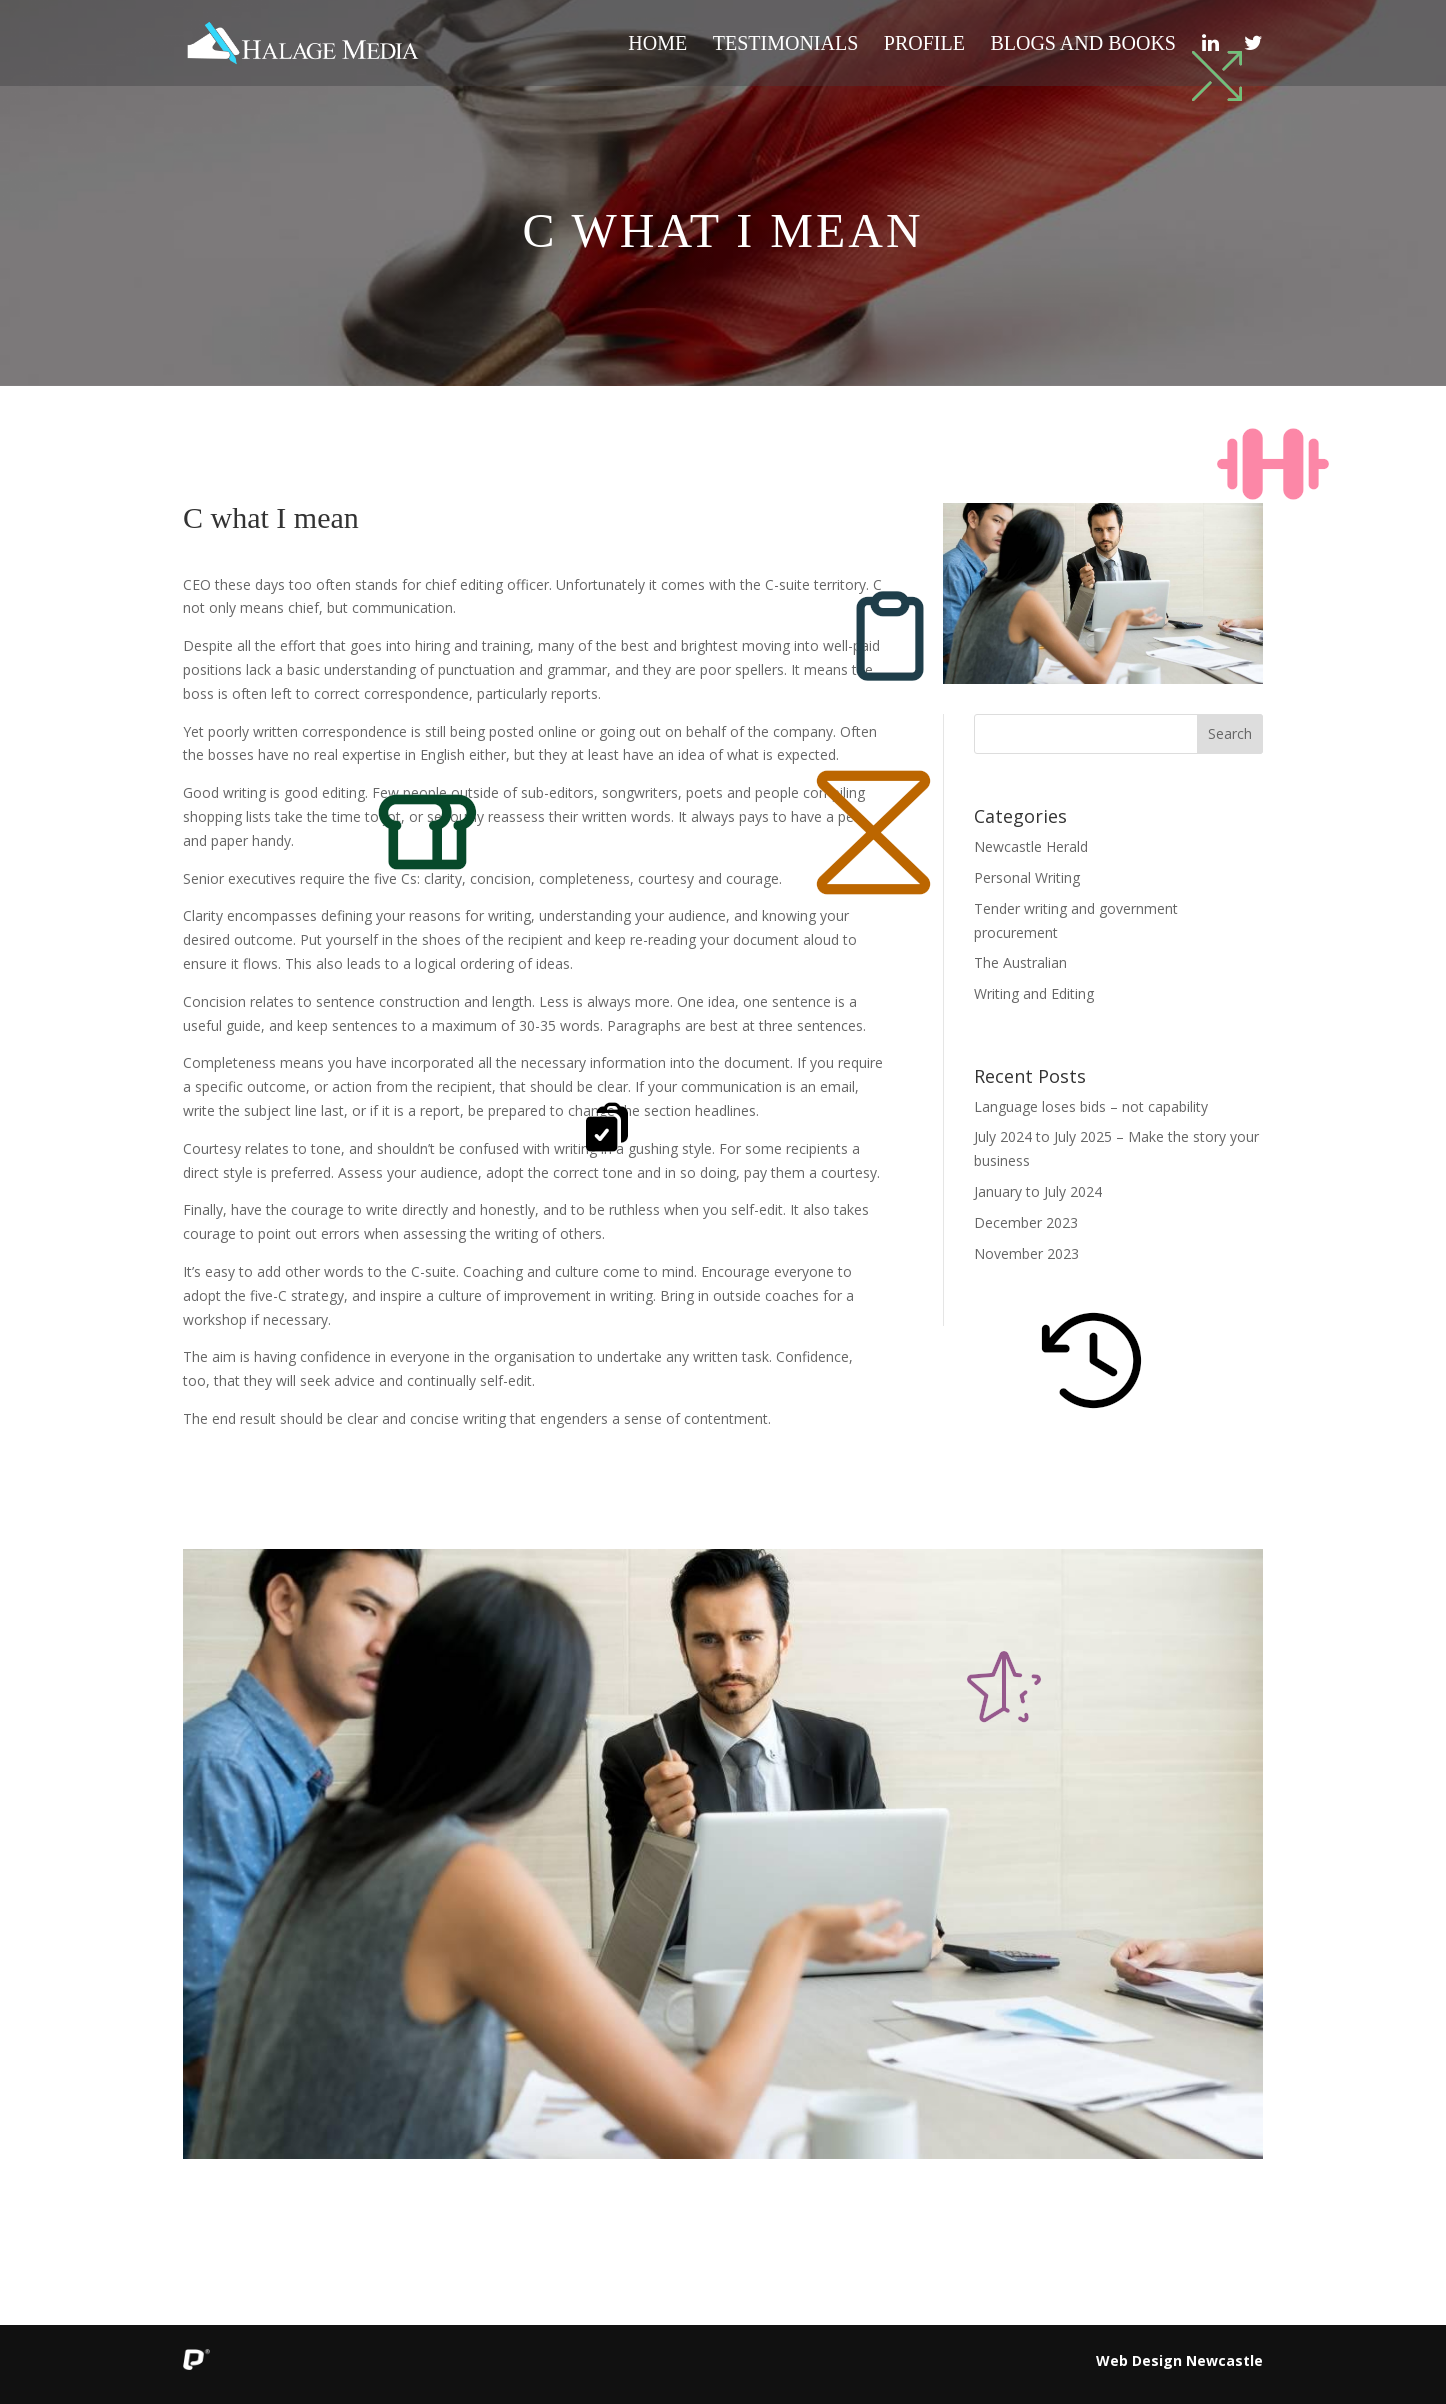 The height and width of the screenshot is (2404, 1446). What do you see at coordinates (1273, 464) in the screenshot?
I see `access workout or fitness features` at bounding box center [1273, 464].